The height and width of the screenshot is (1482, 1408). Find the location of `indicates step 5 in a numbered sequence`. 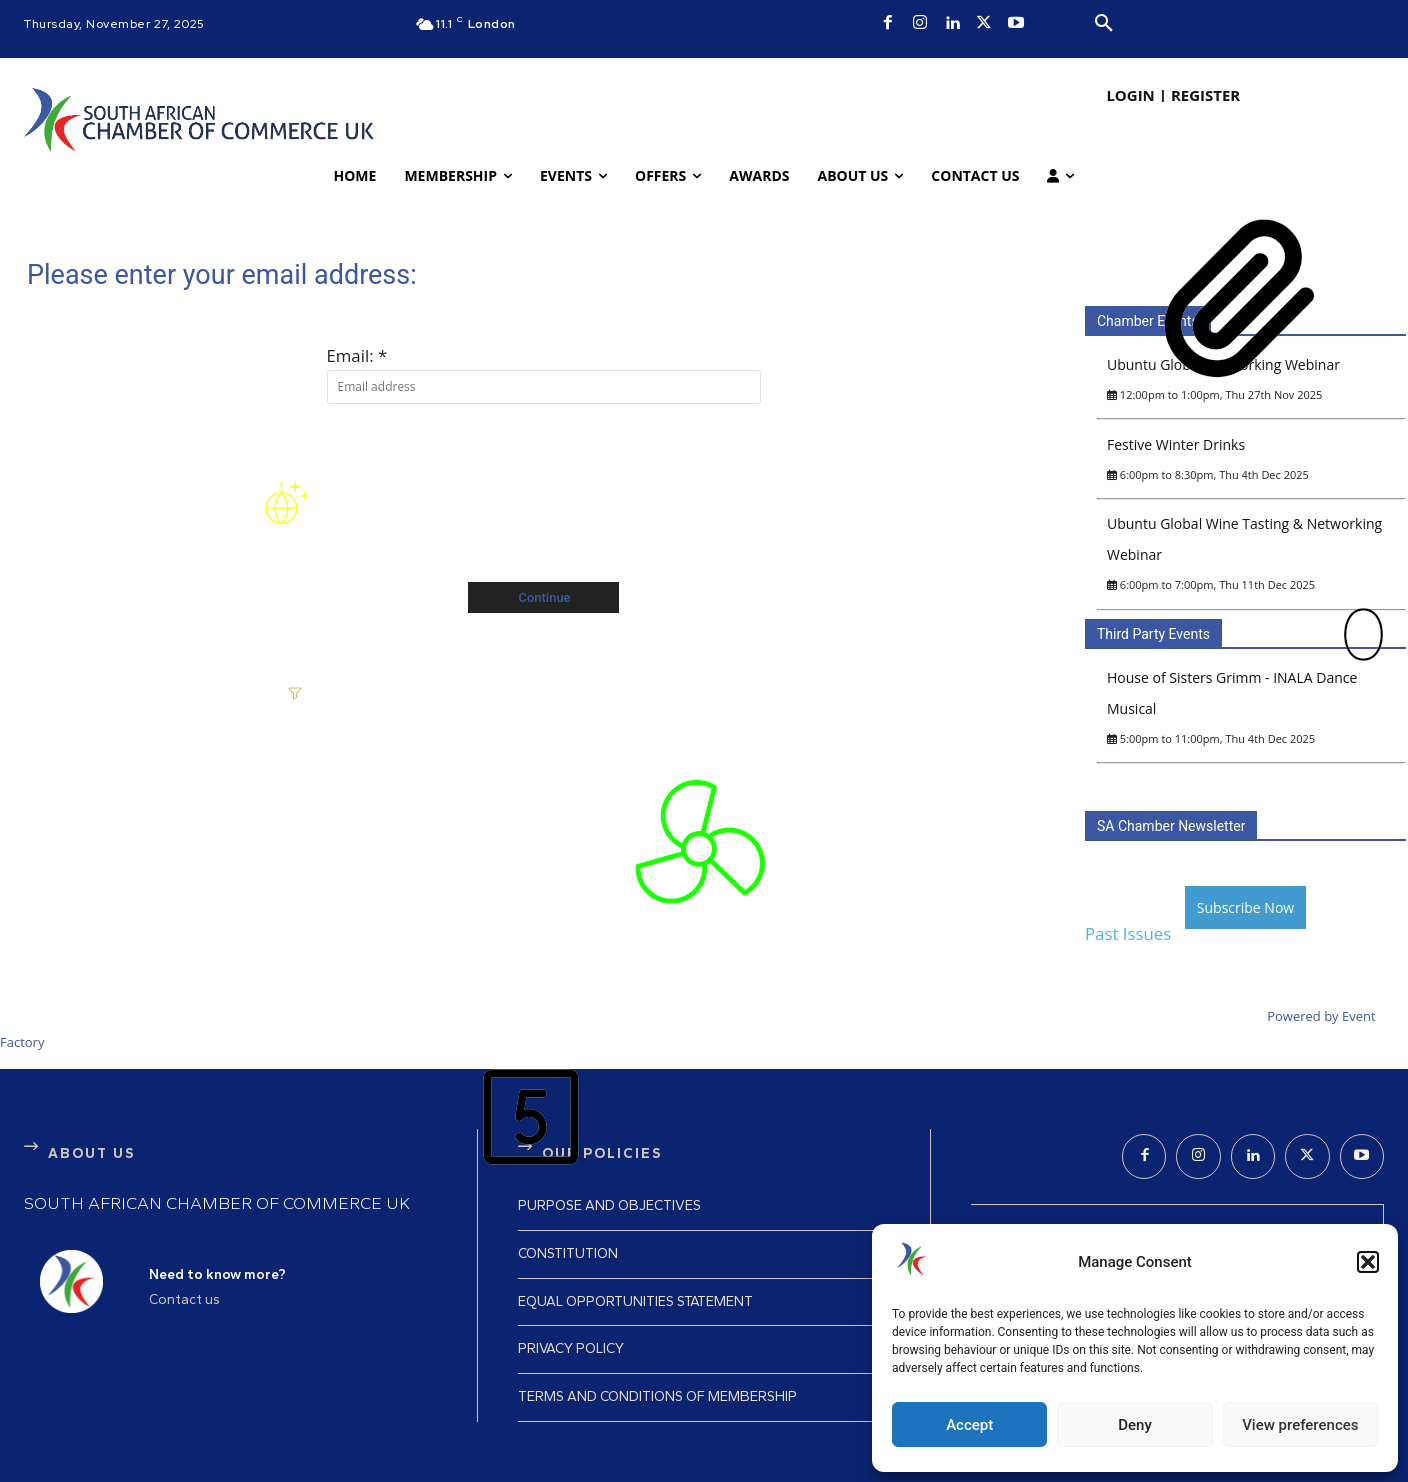

indicates step 5 in a numbered sequence is located at coordinates (531, 1117).